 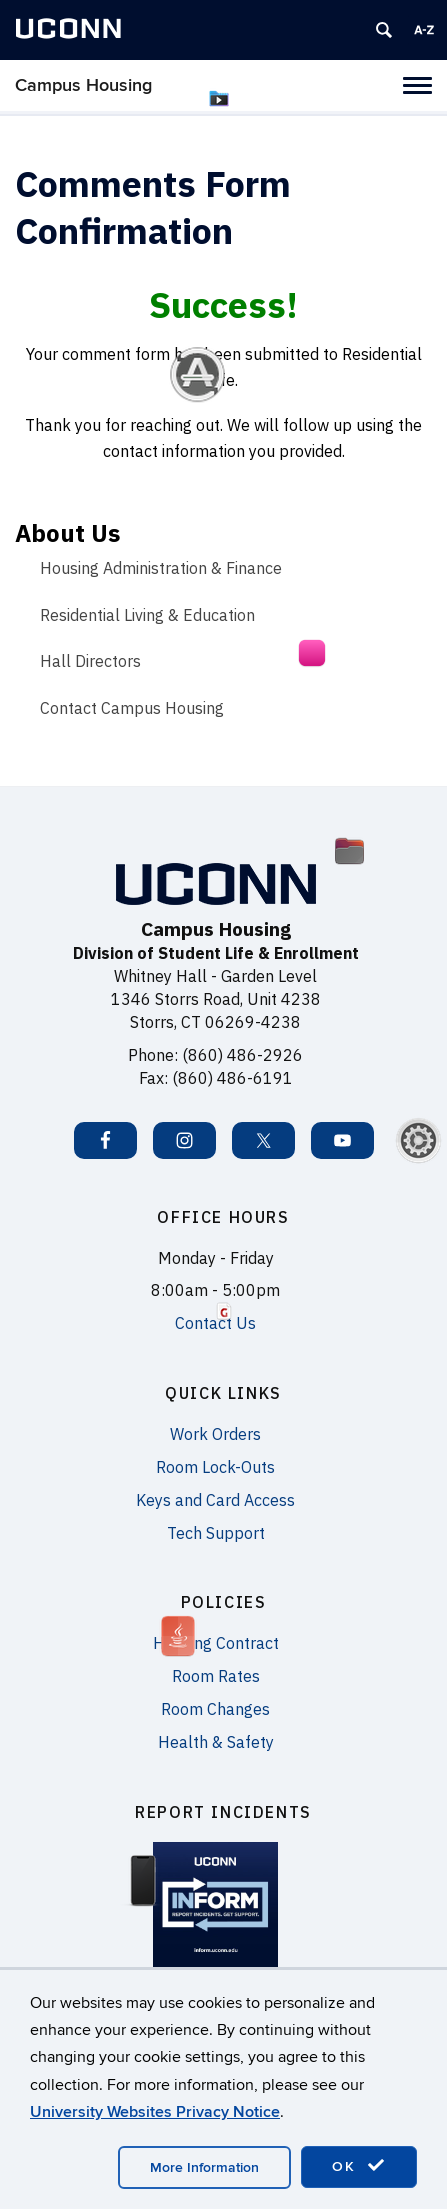 I want to click on a G-code file used for CNC or 3D printing instructions, so click(x=224, y=1311).